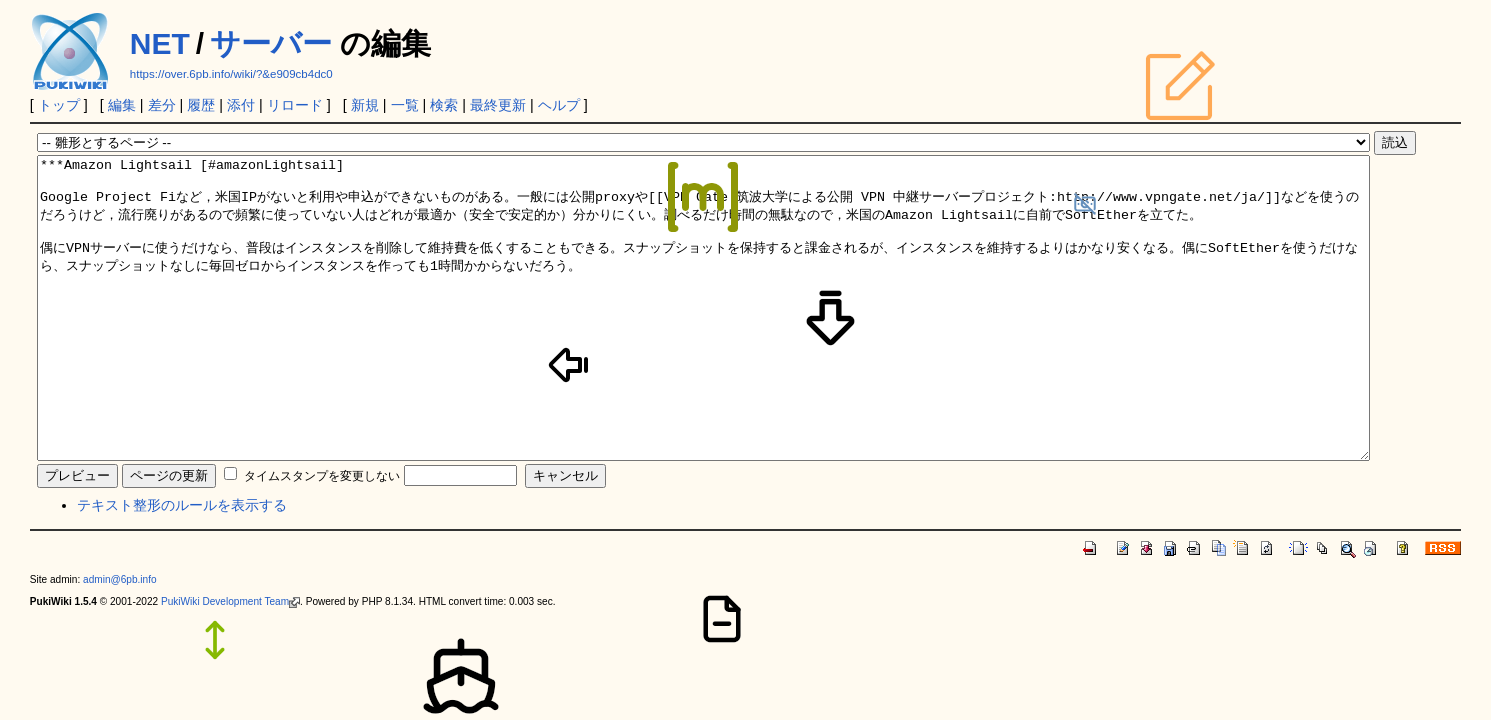 This screenshot has width=1491, height=720. Describe the element at coordinates (215, 640) in the screenshot. I see `resize element vertically` at that location.